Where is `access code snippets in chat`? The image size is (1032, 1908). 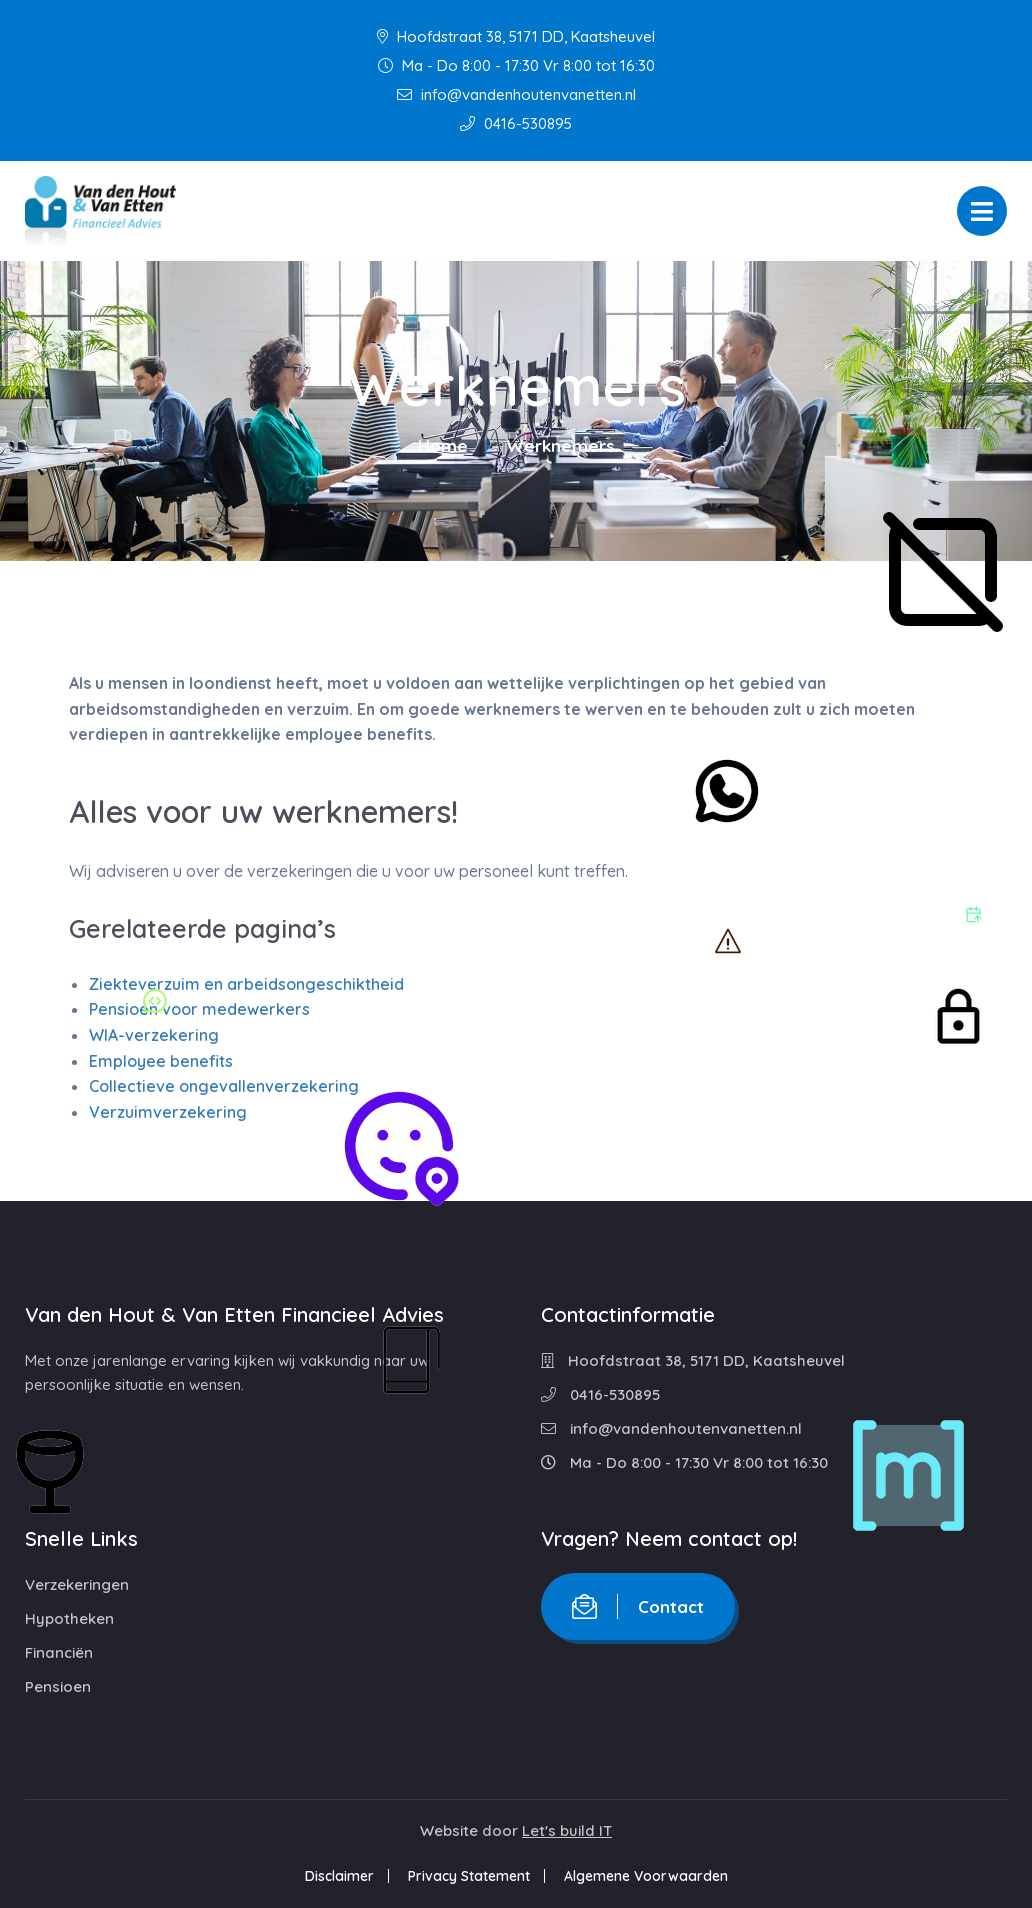
access code snippets in chat is located at coordinates (155, 1001).